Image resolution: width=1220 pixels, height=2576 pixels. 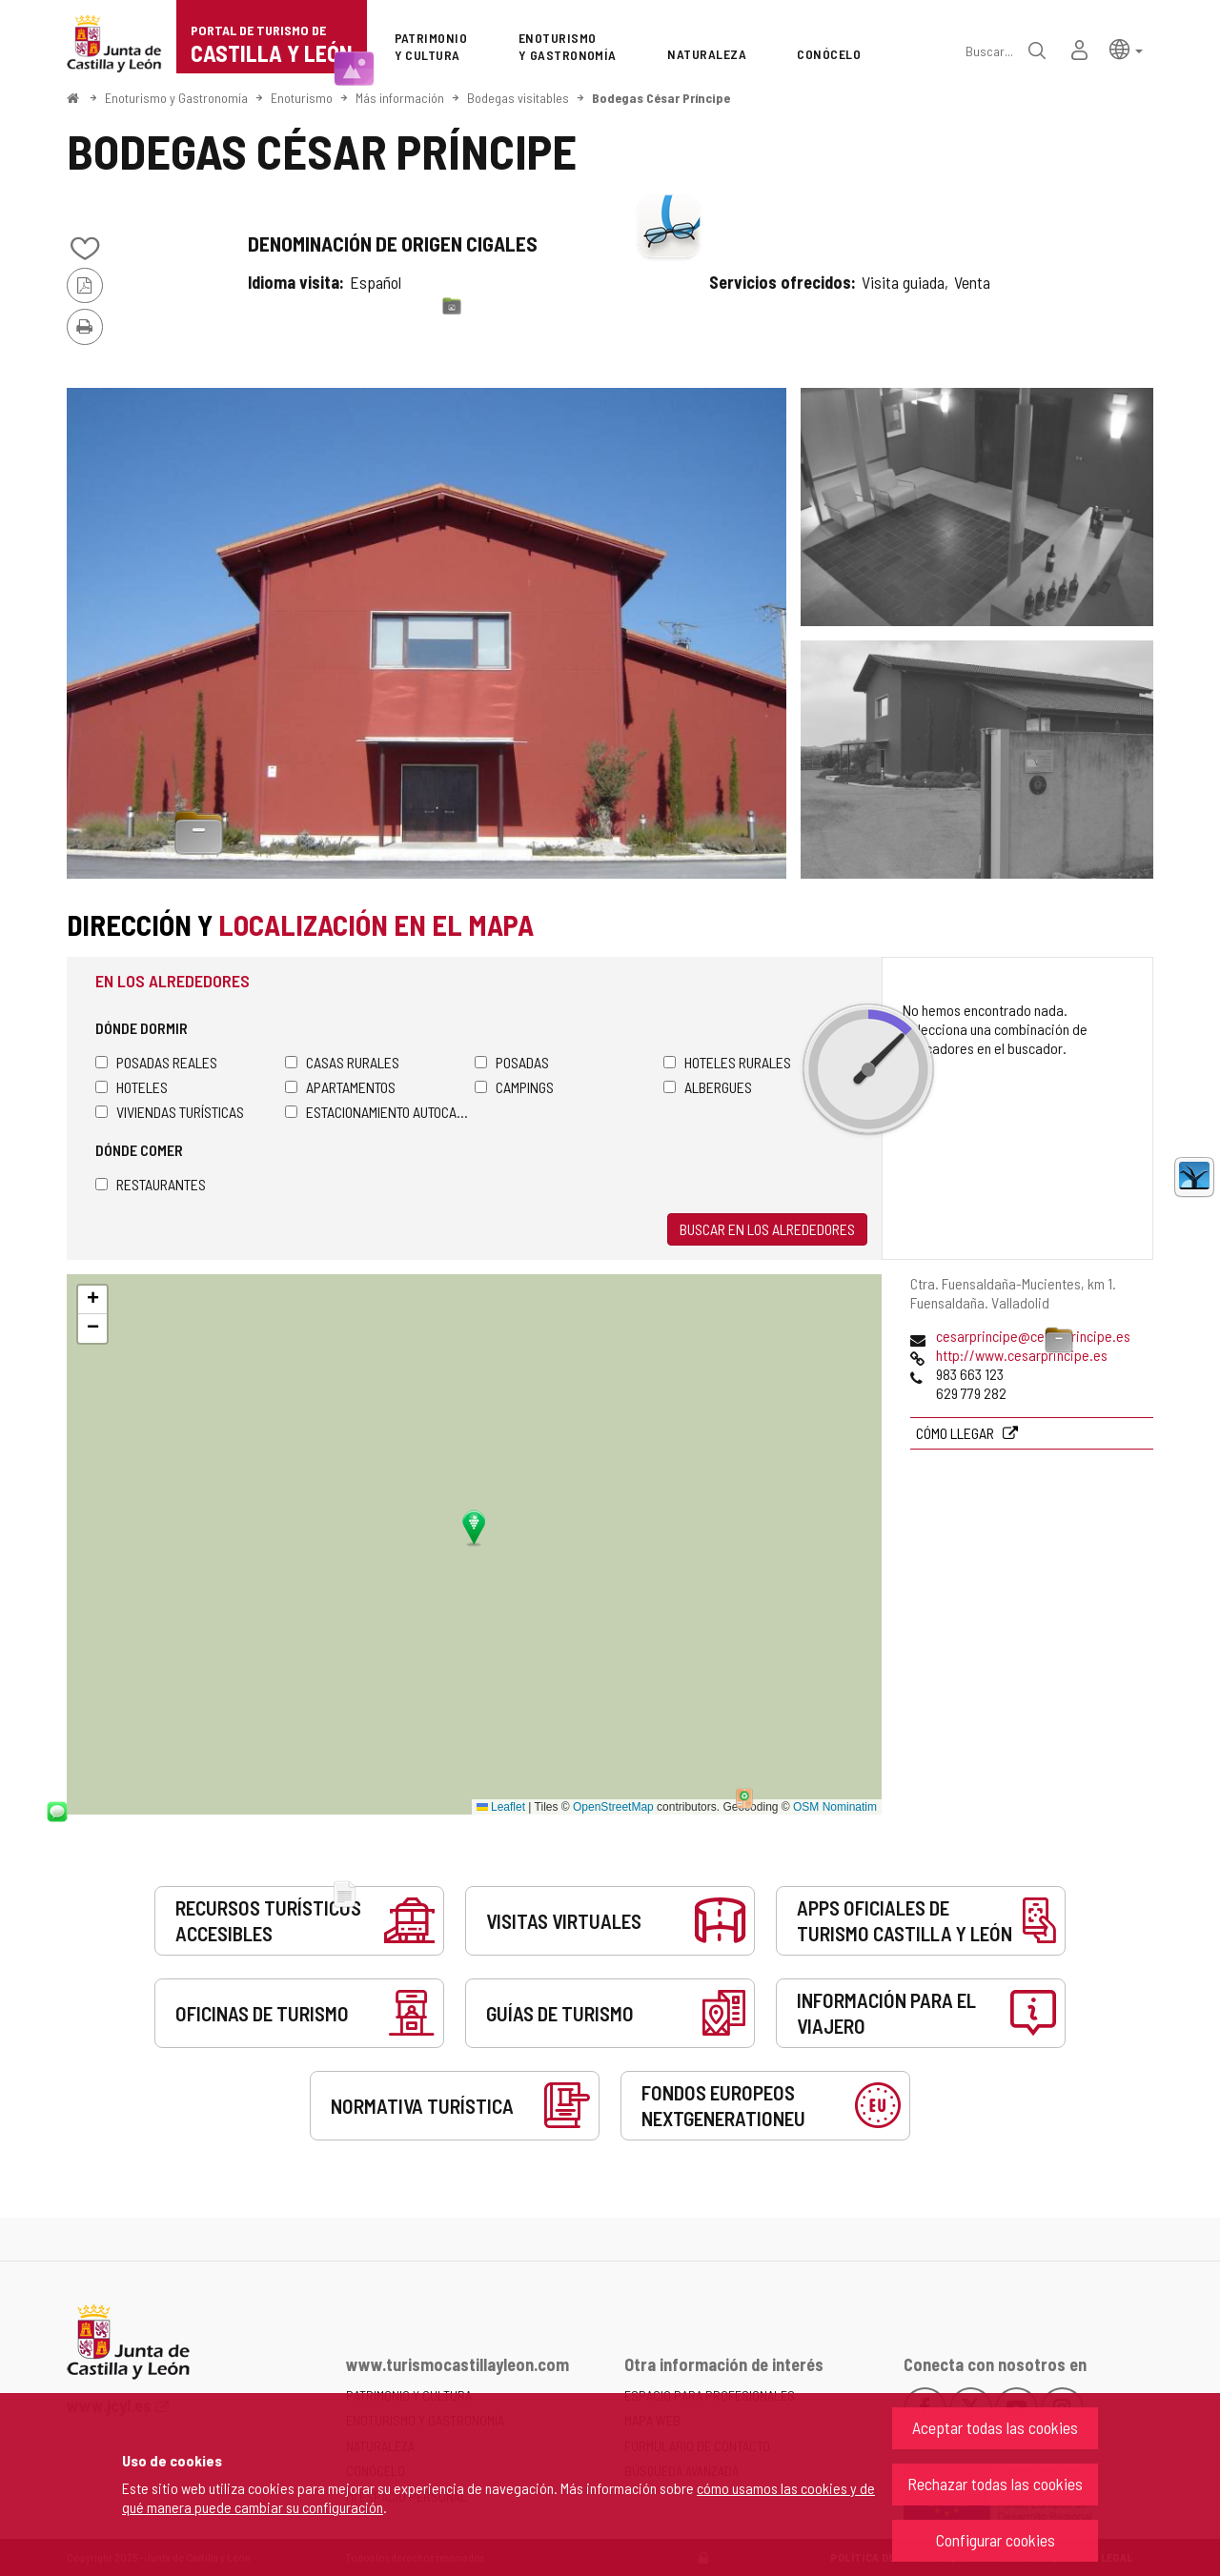 I want to click on indicates package cleanup or removal in progress, so click(x=744, y=1798).